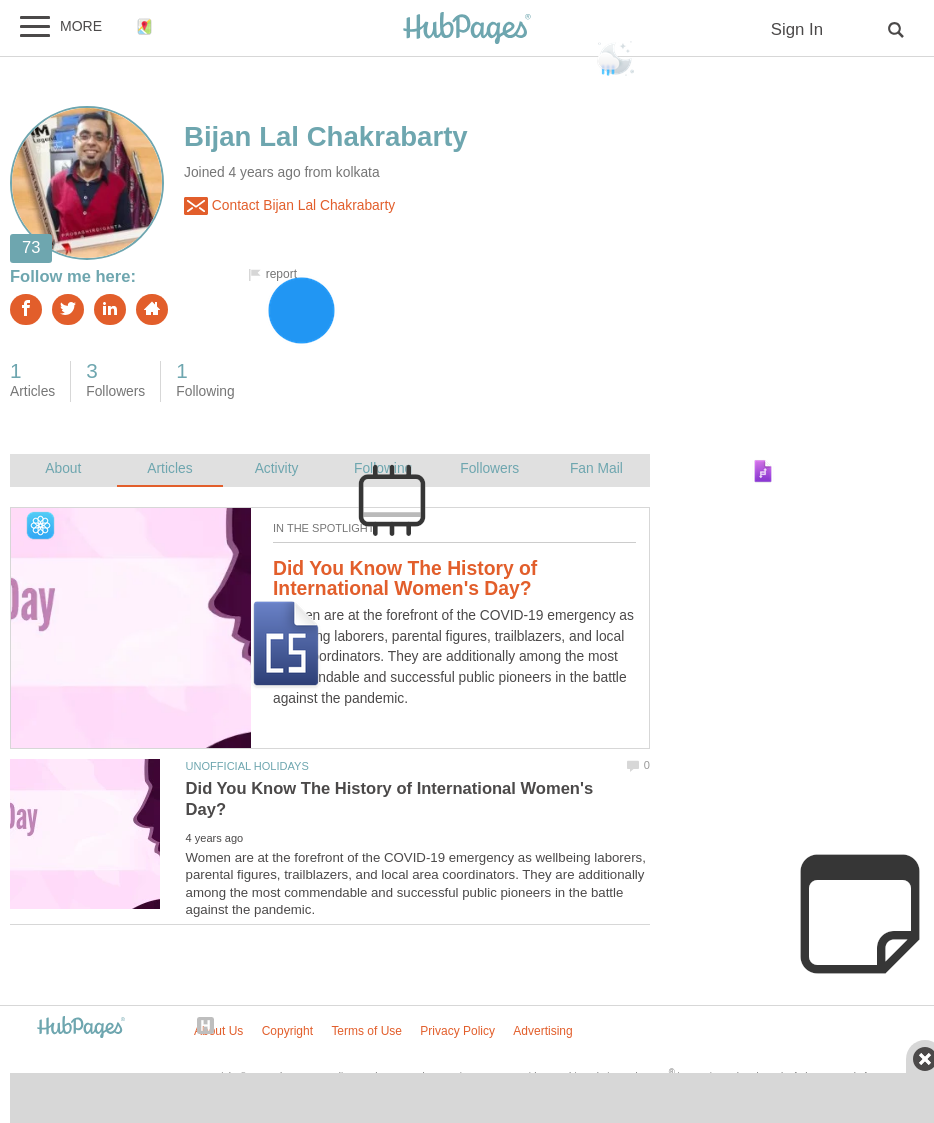  Describe the element at coordinates (615, 58) in the screenshot. I see `indicates nighttime rain or showers in weather forecast` at that location.